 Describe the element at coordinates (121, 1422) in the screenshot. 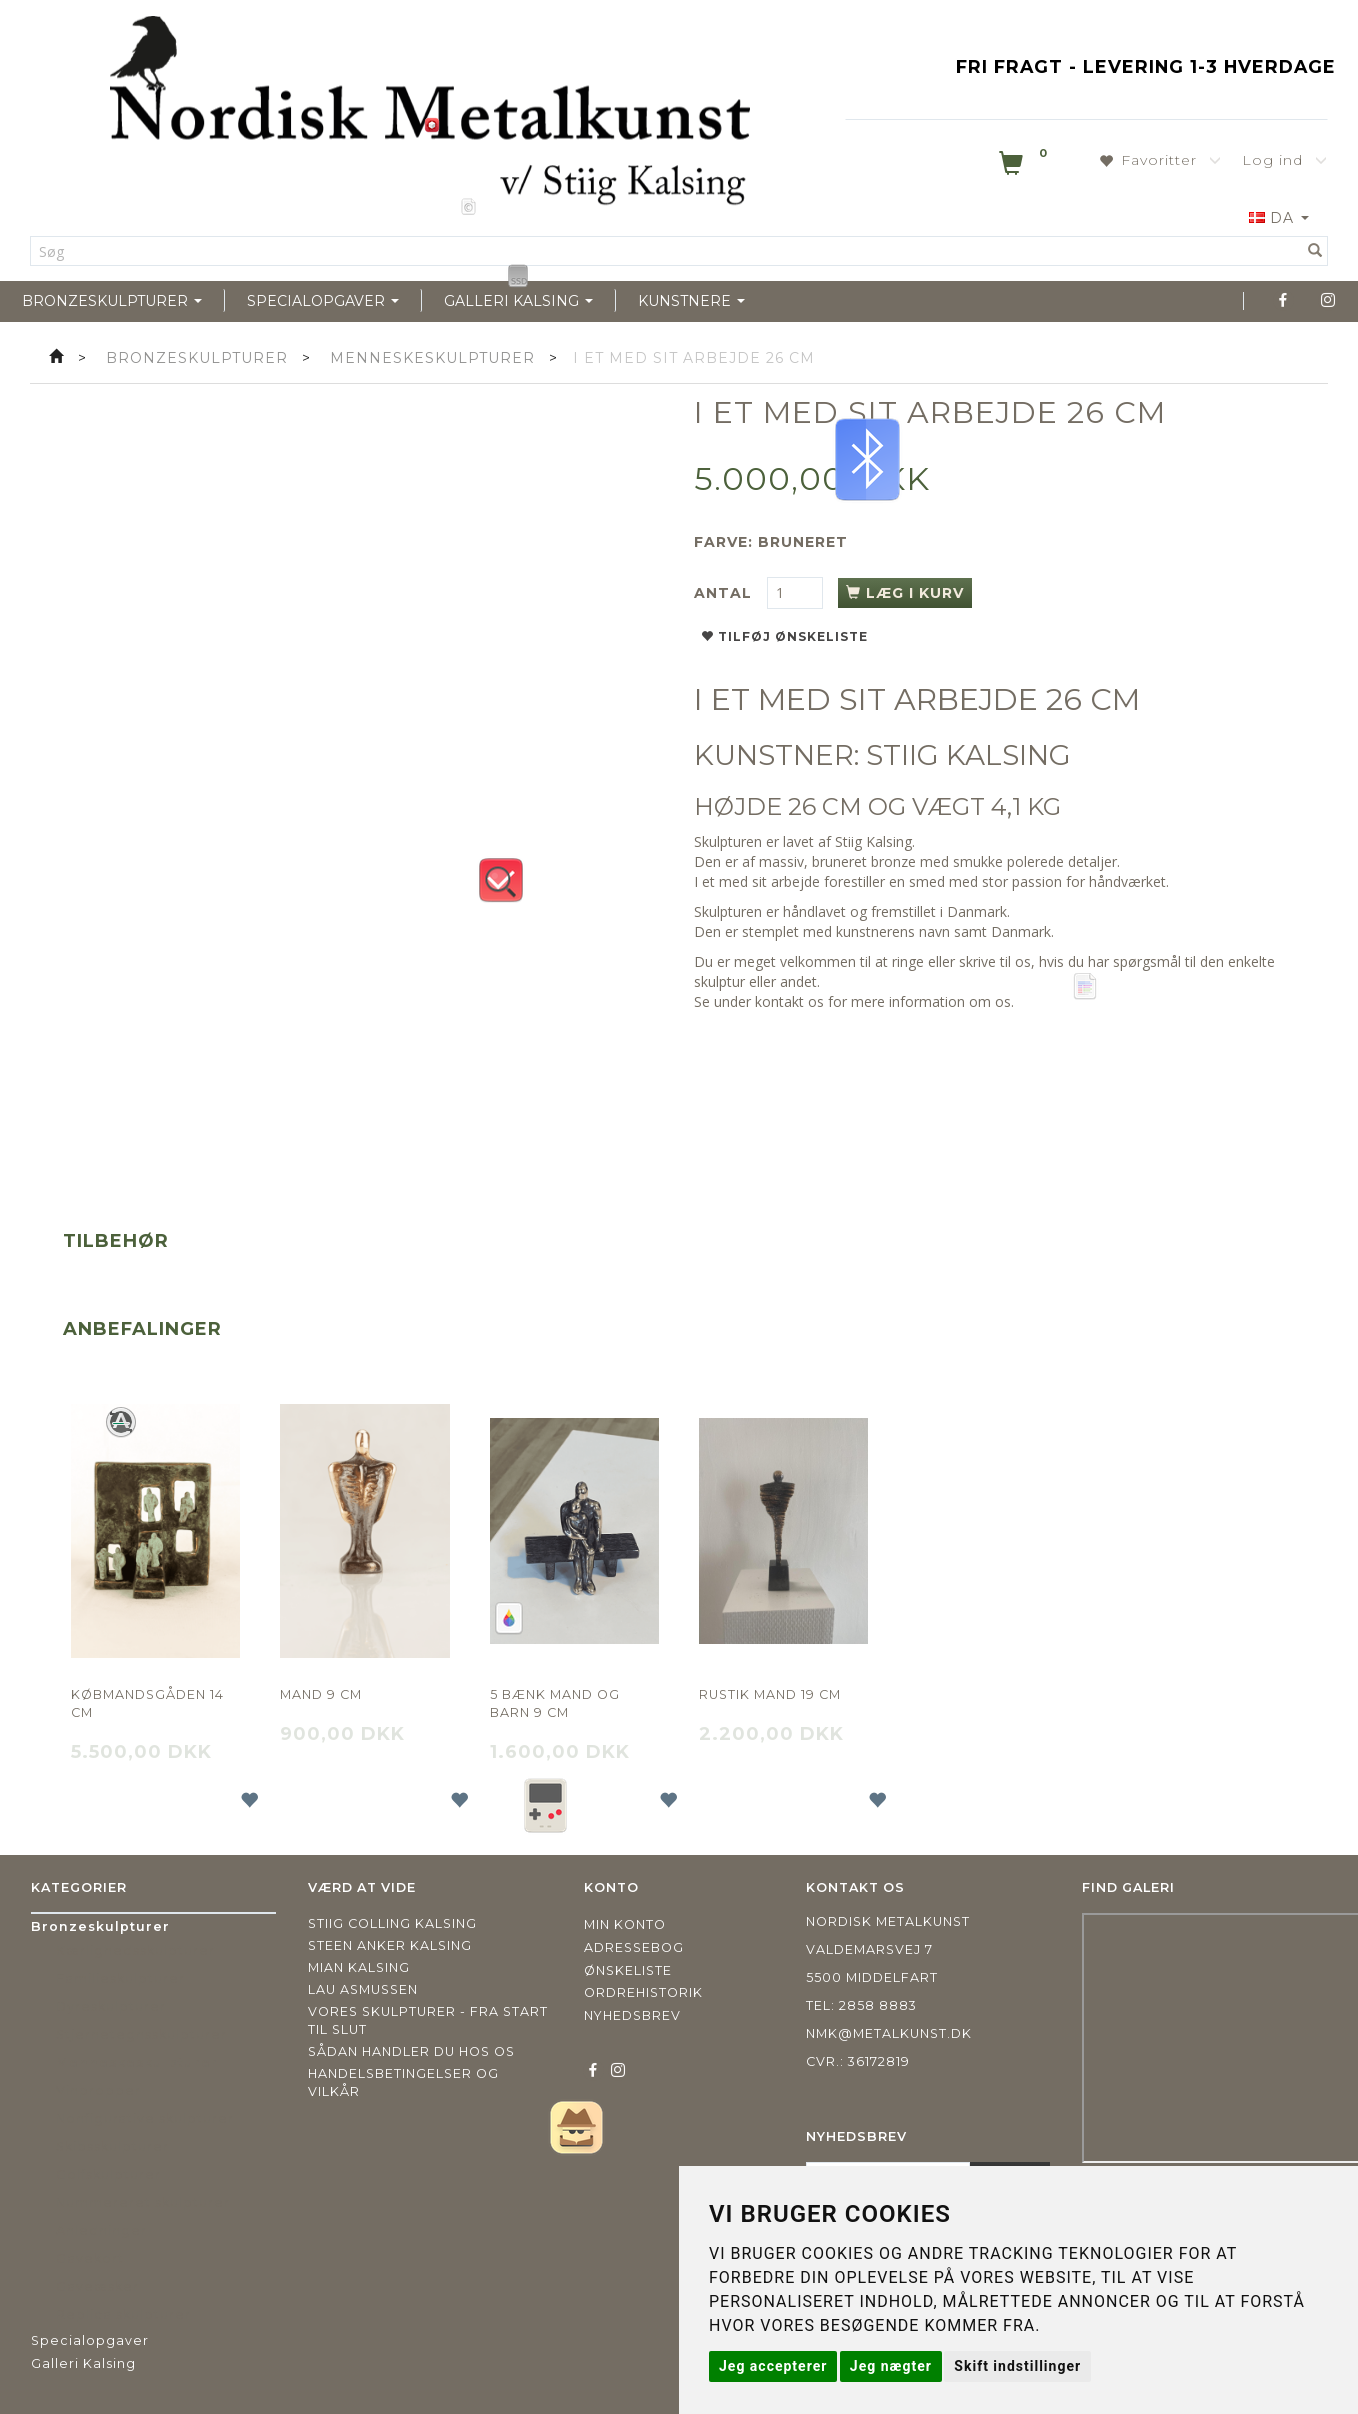

I see `open the software update manager` at that location.